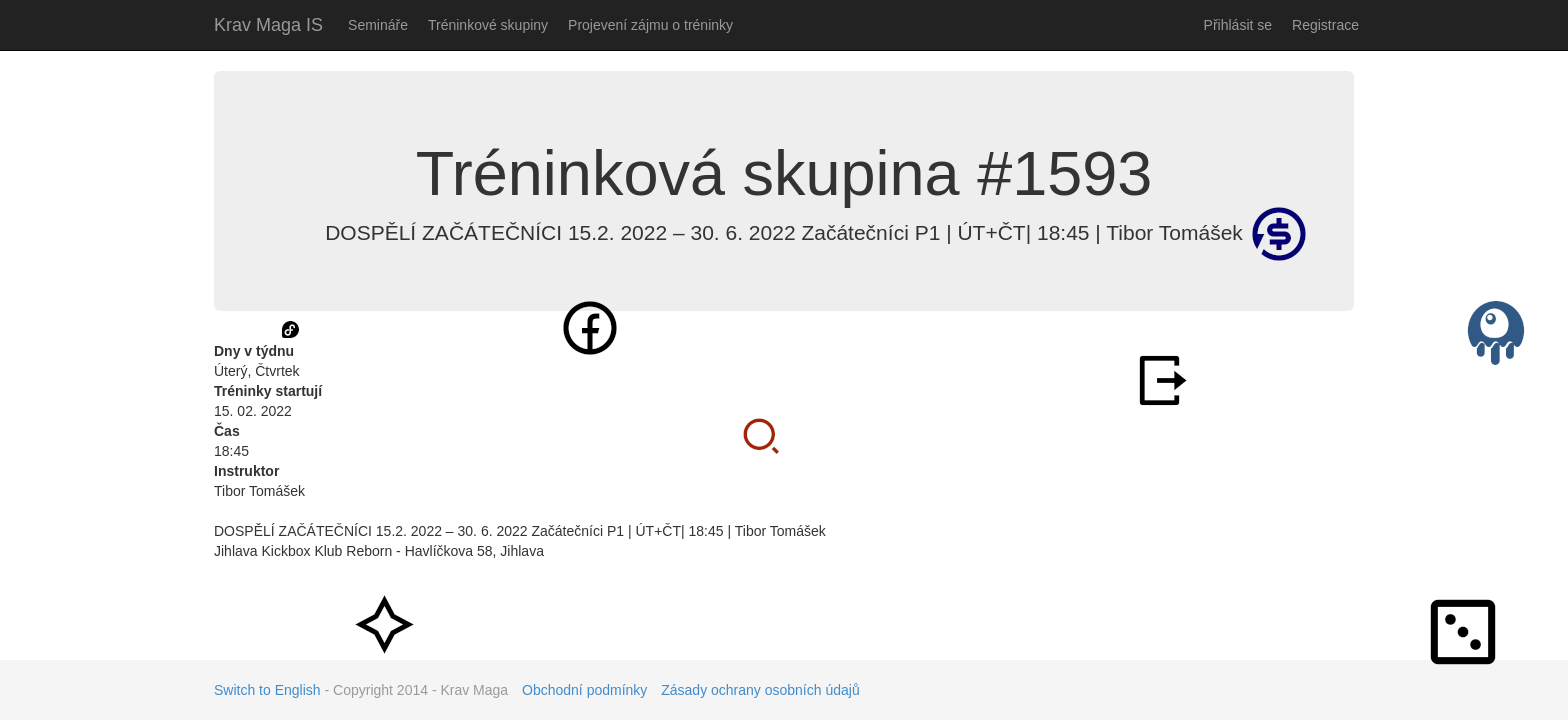 Image resolution: width=1568 pixels, height=720 pixels. I want to click on Fedora Linux operating system logo, so click(290, 329).